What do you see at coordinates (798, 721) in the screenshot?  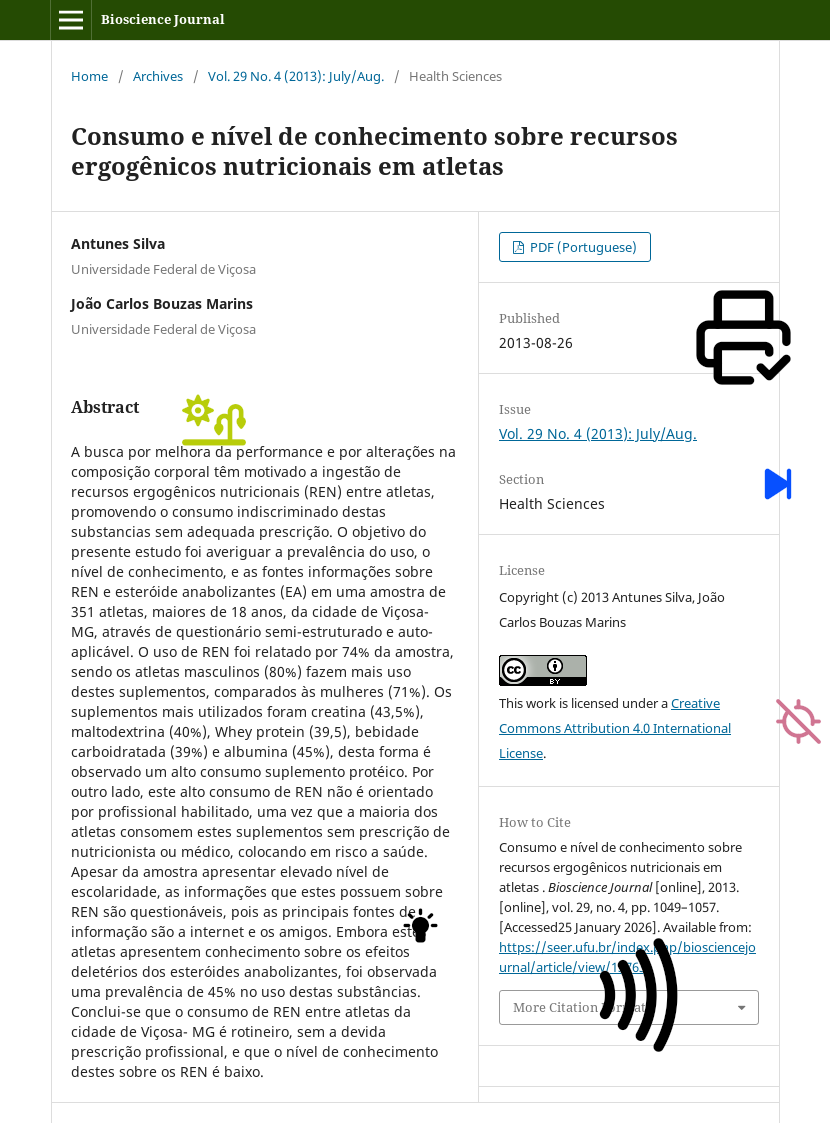 I see `location tracking is disabled` at bounding box center [798, 721].